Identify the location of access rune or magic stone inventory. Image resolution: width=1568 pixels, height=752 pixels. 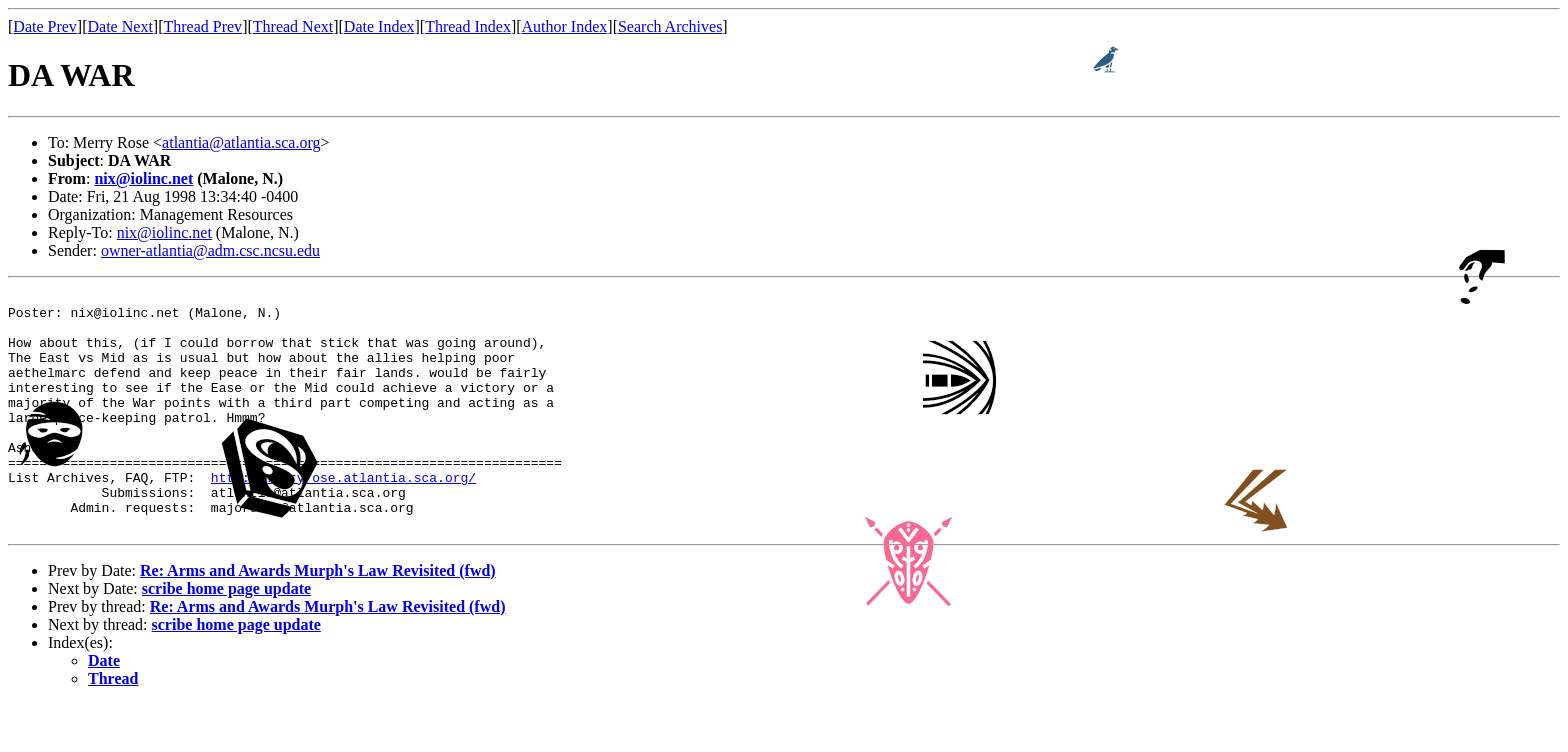
(268, 468).